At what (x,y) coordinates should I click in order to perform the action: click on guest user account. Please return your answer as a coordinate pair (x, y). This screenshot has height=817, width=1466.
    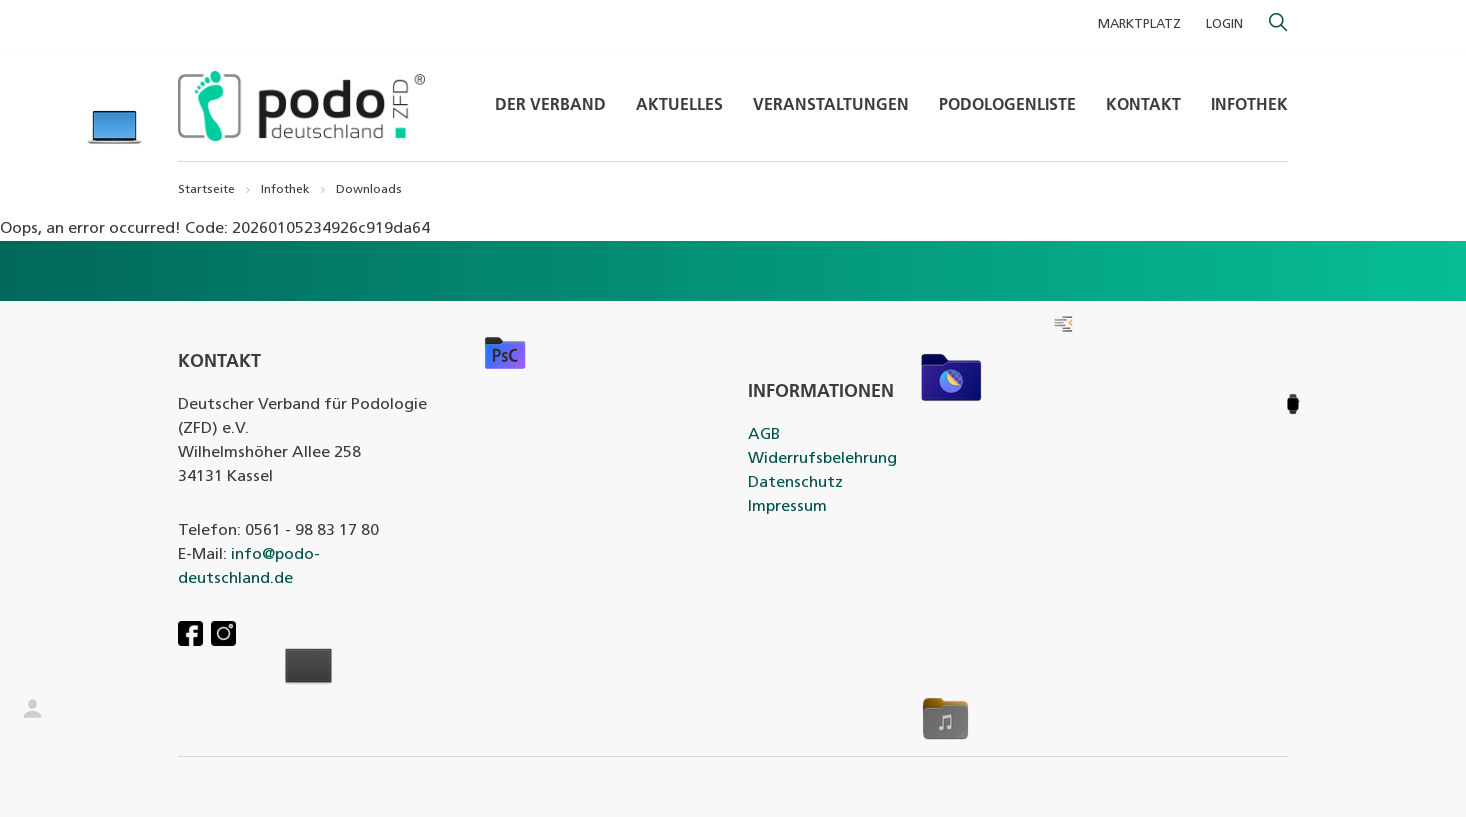
    Looking at the image, I should click on (32, 708).